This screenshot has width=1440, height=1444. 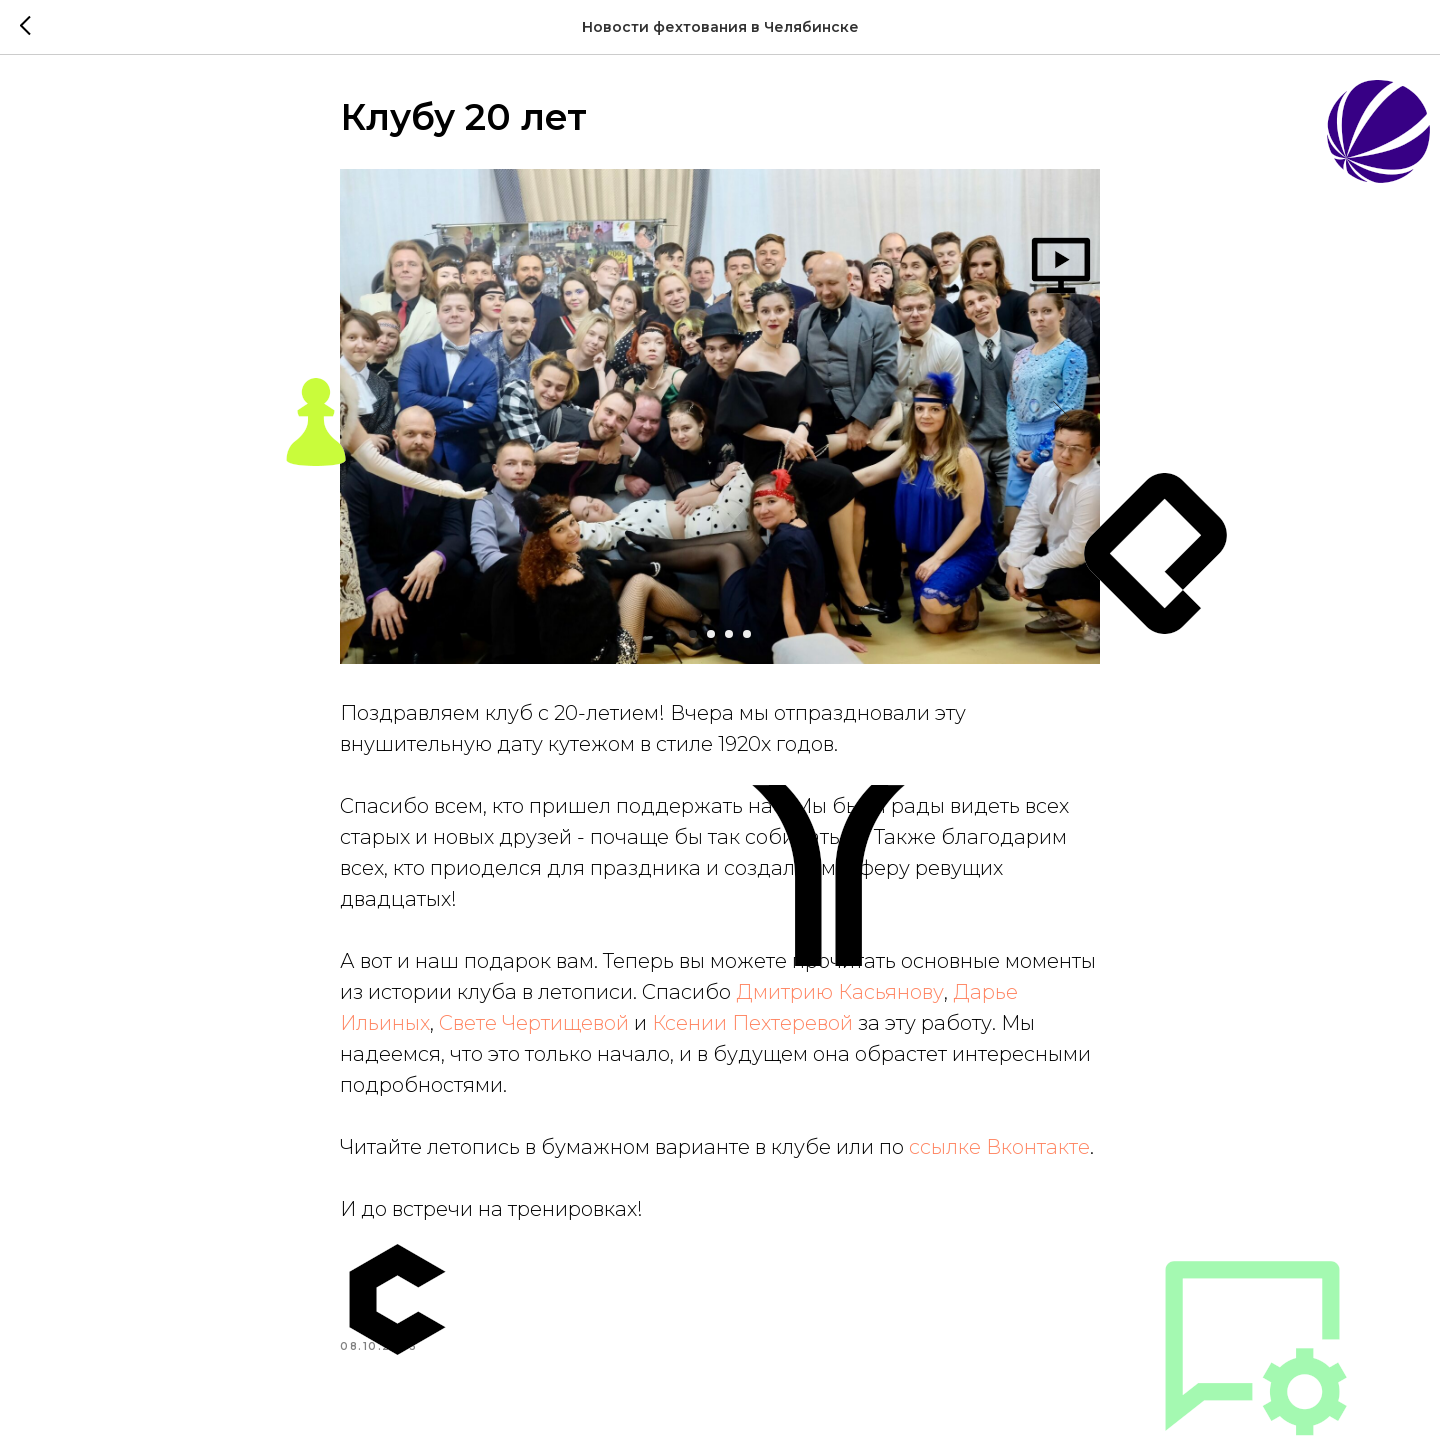 I want to click on sat.1 german television network logo, so click(x=1378, y=131).